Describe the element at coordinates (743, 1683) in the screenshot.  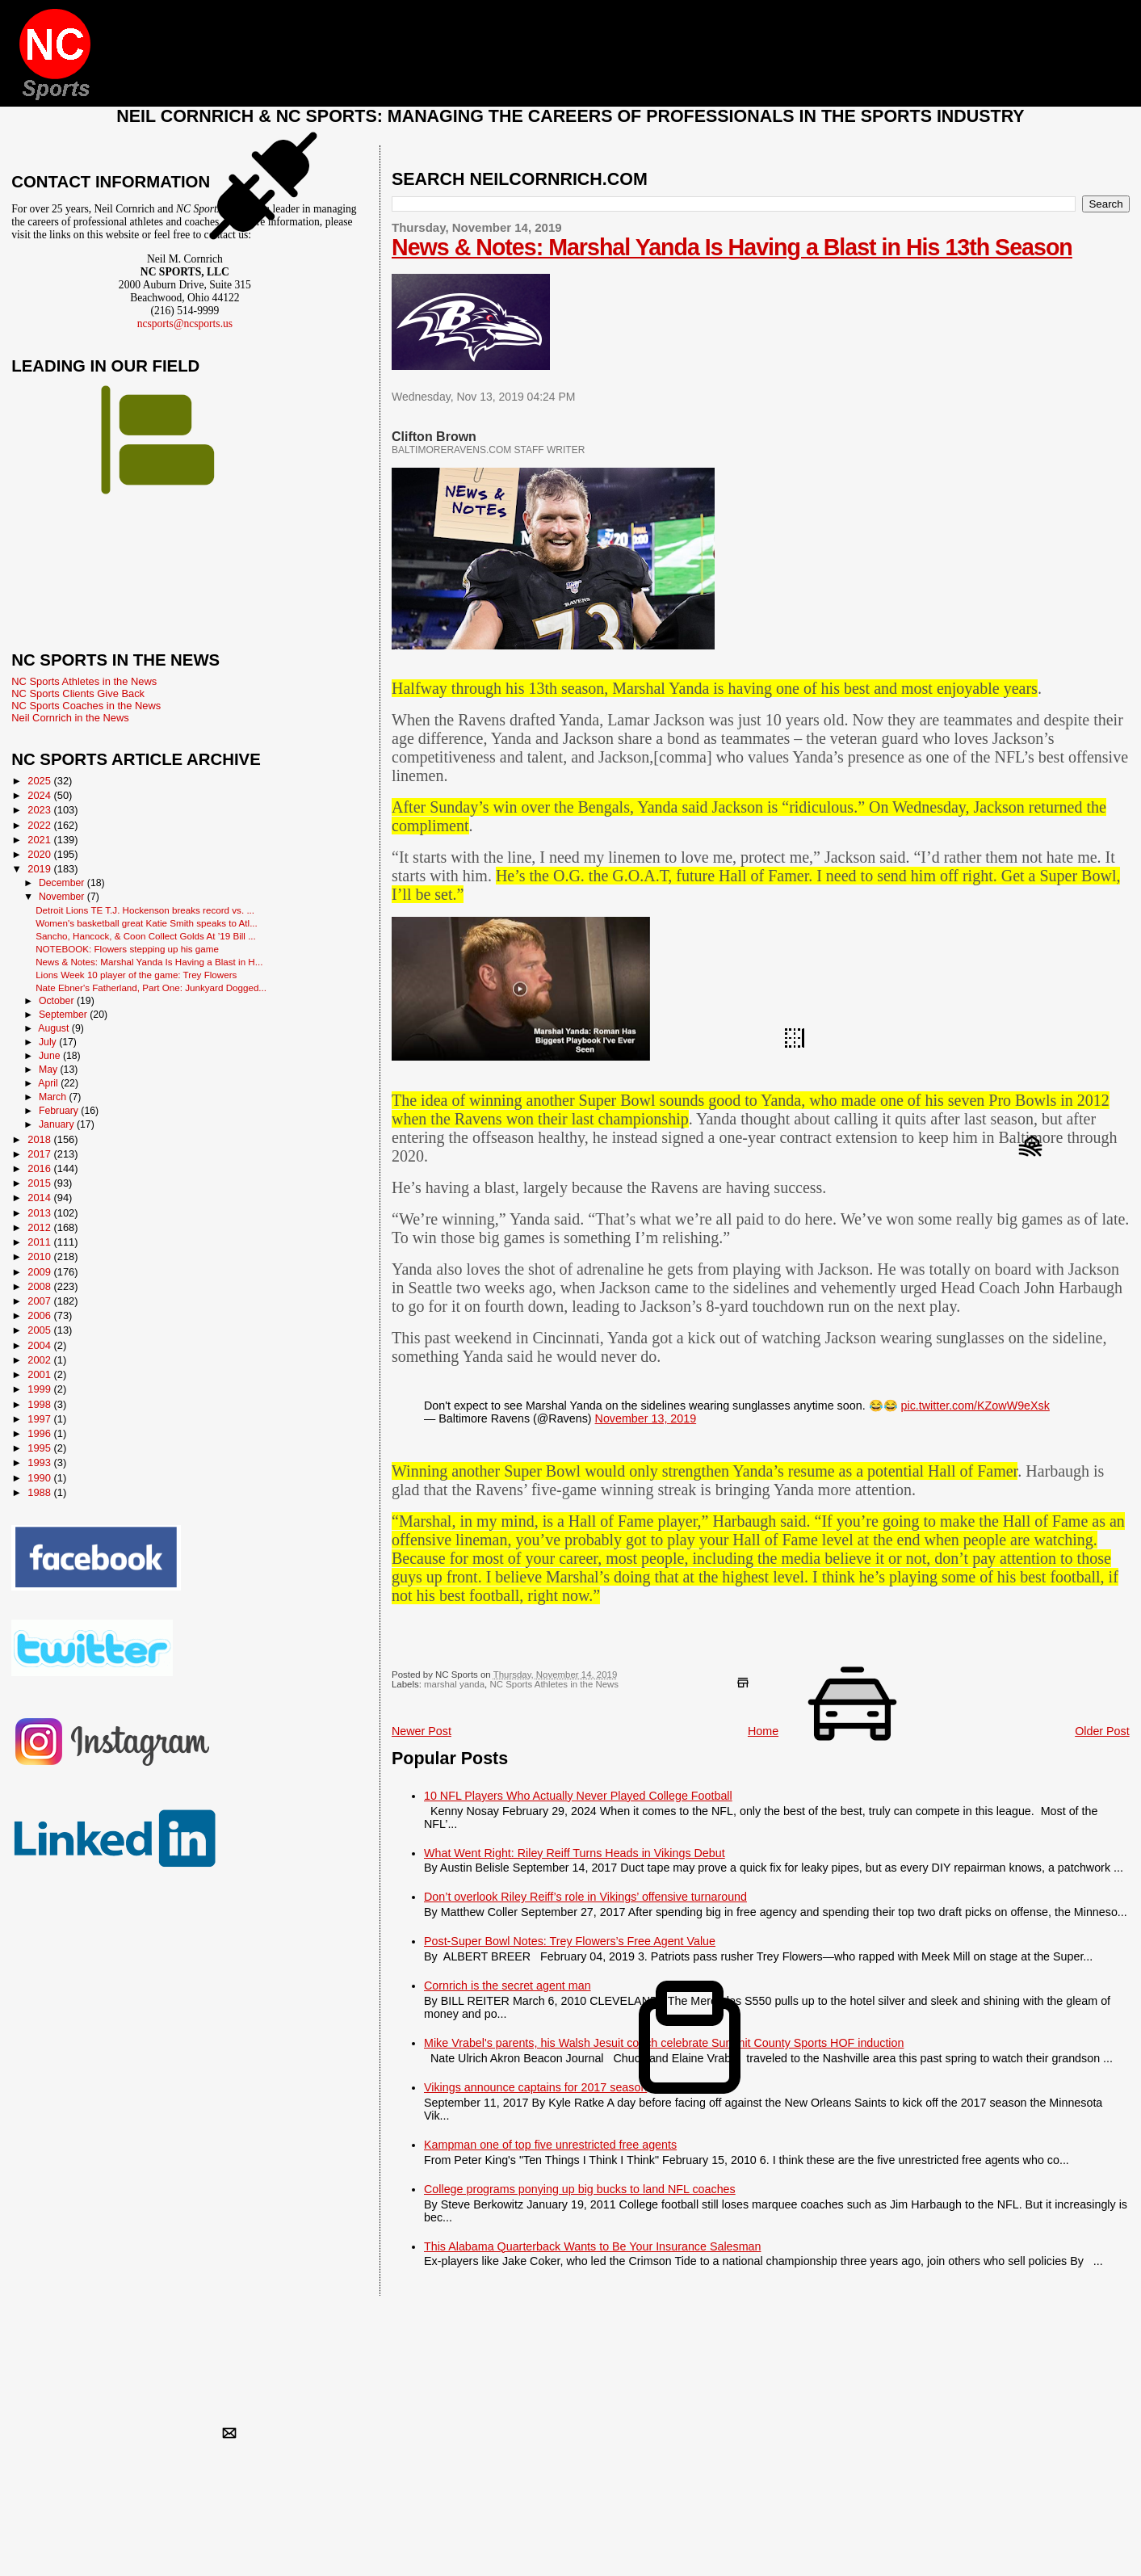
I see `browse or open the store` at that location.